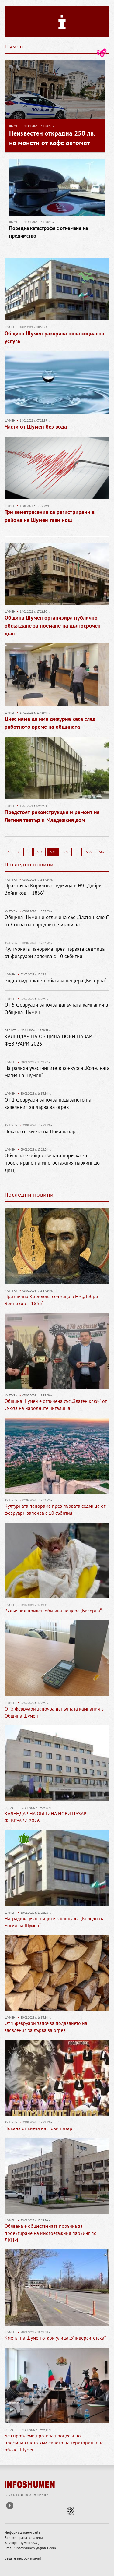 The width and height of the screenshot is (114, 2576). What do you see at coordinates (24, 1838) in the screenshot?
I see `access halloween or autumn seasonal content` at bounding box center [24, 1838].